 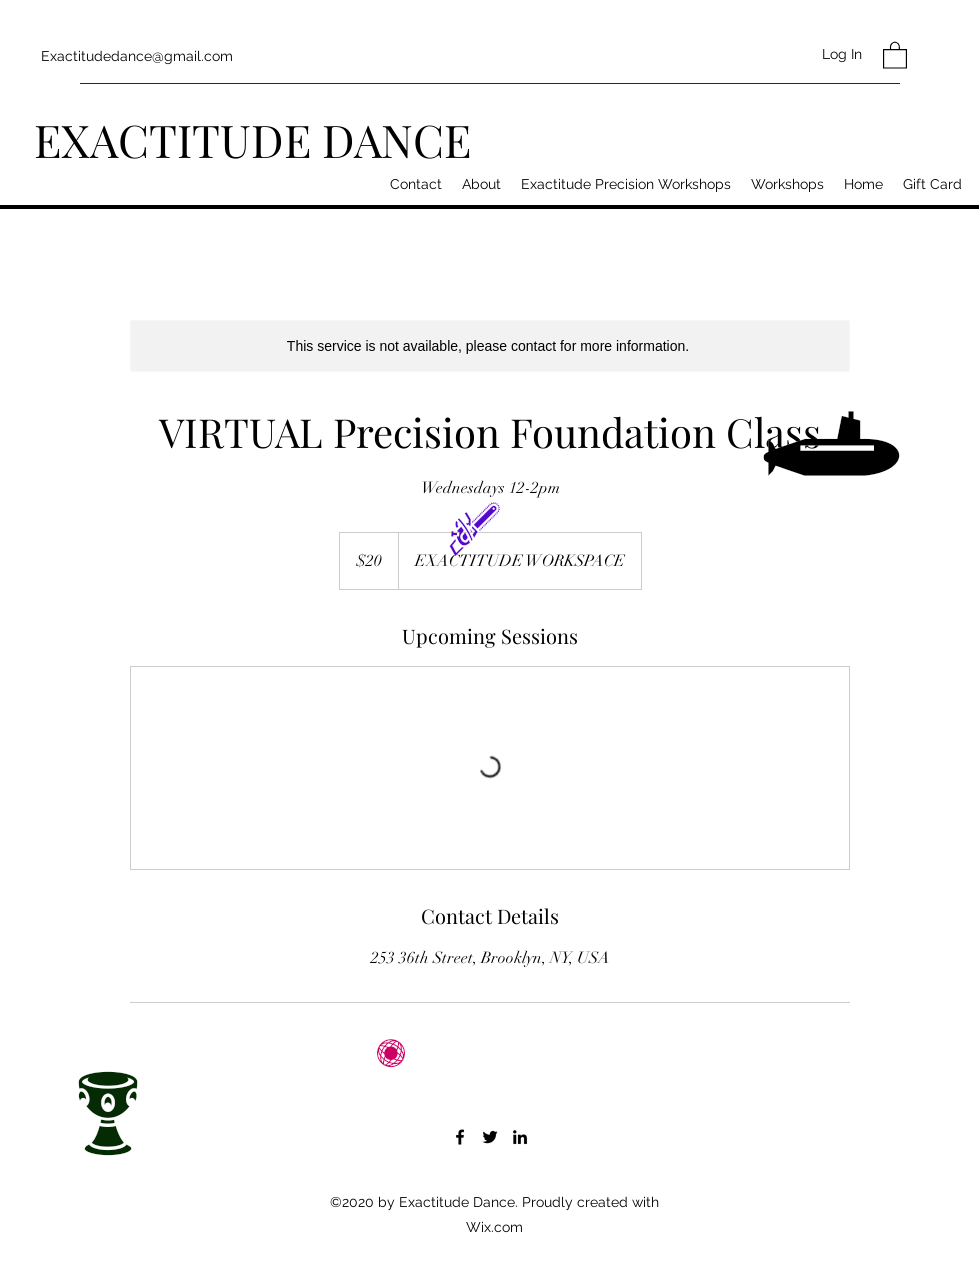 I want to click on chainsaw tool or equipment icon, so click(x=475, y=529).